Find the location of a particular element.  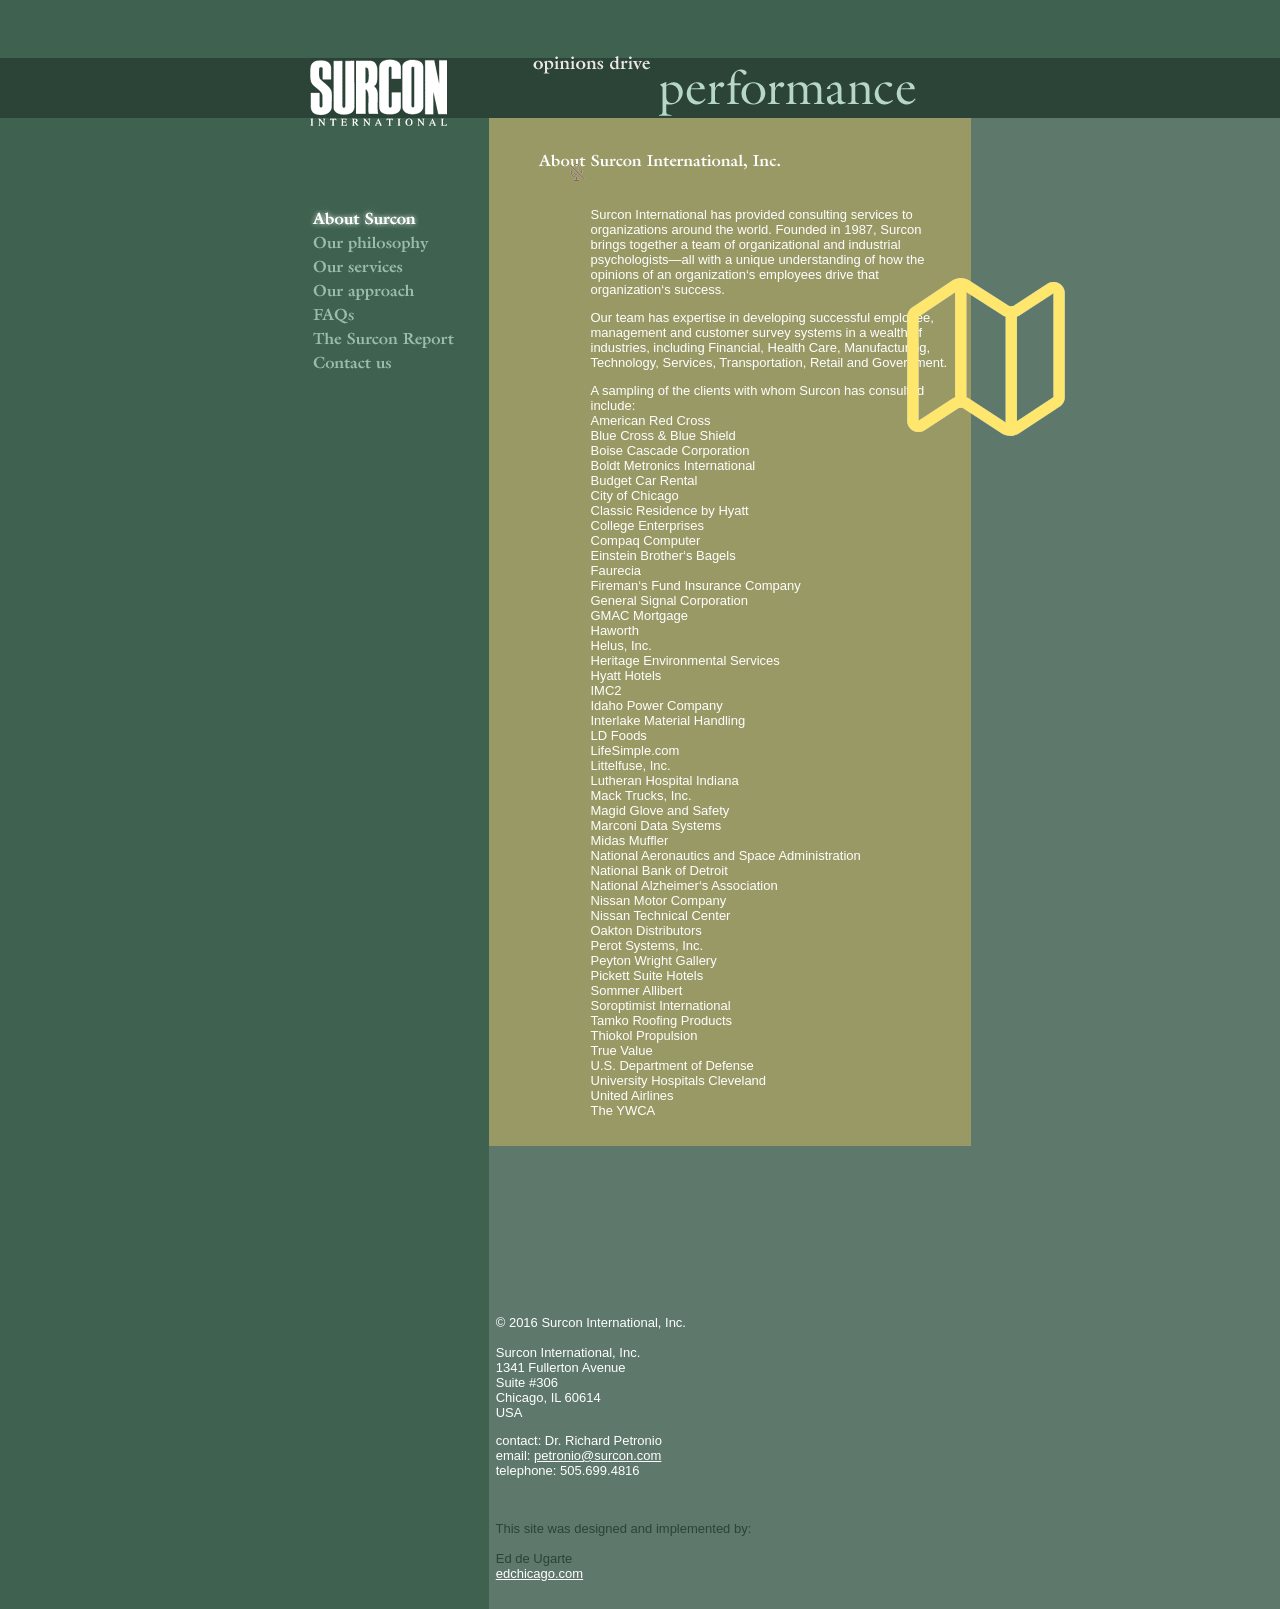

view map is located at coordinates (986, 357).